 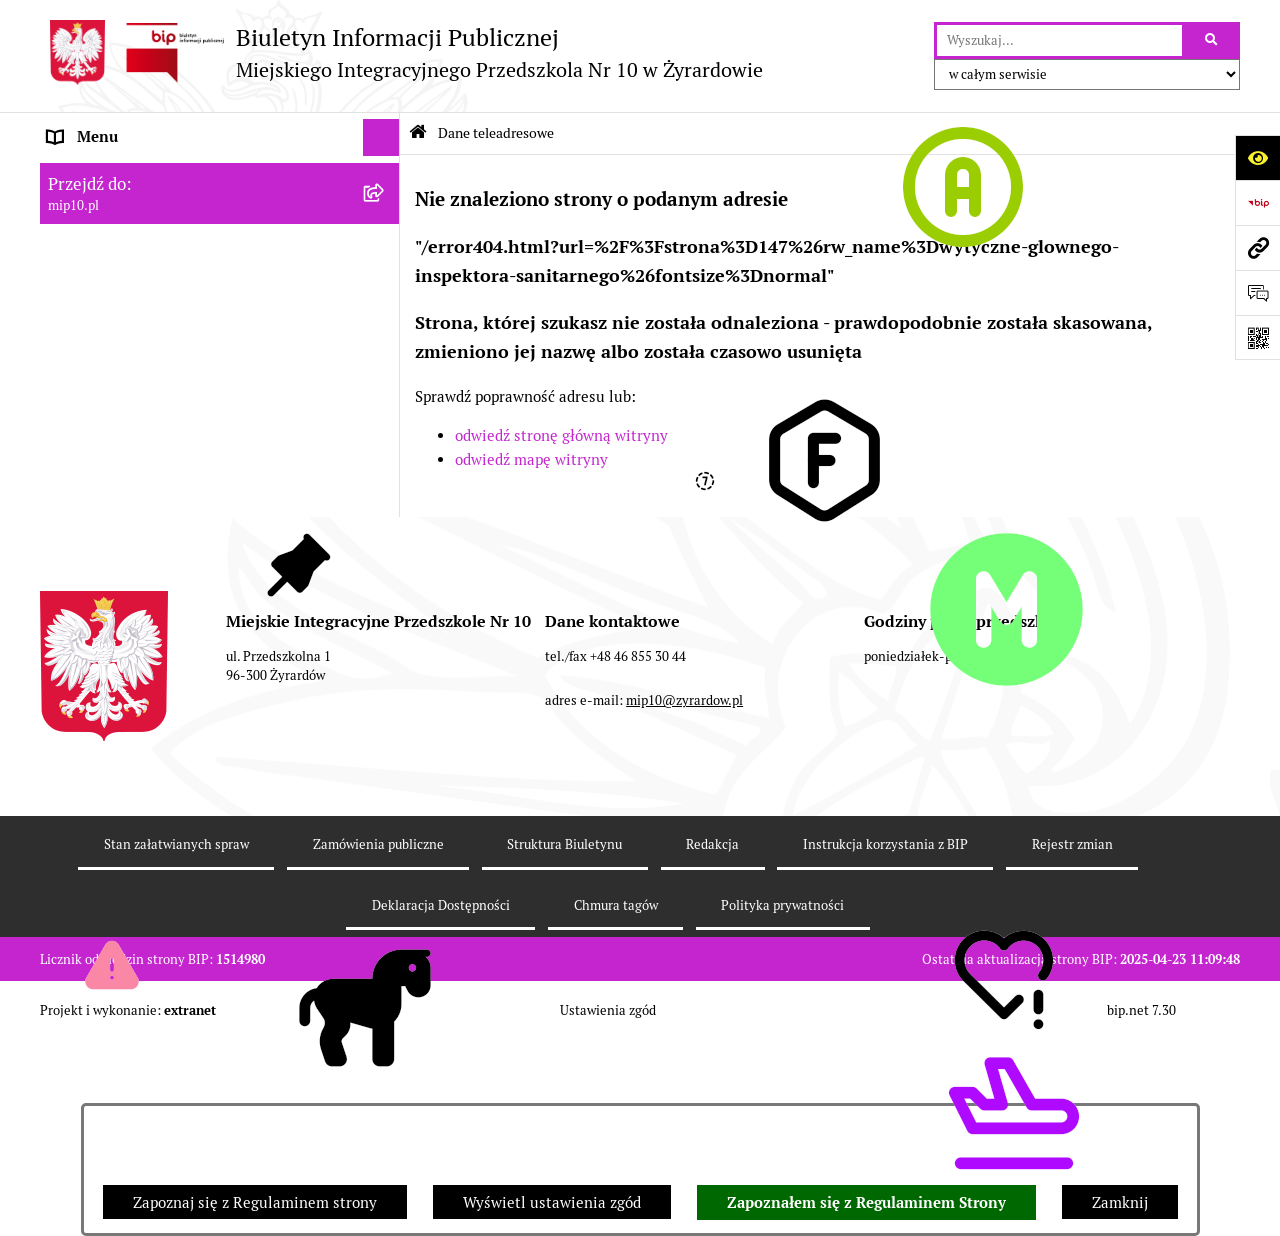 What do you see at coordinates (112, 968) in the screenshot?
I see `indicates a warning or caution state` at bounding box center [112, 968].